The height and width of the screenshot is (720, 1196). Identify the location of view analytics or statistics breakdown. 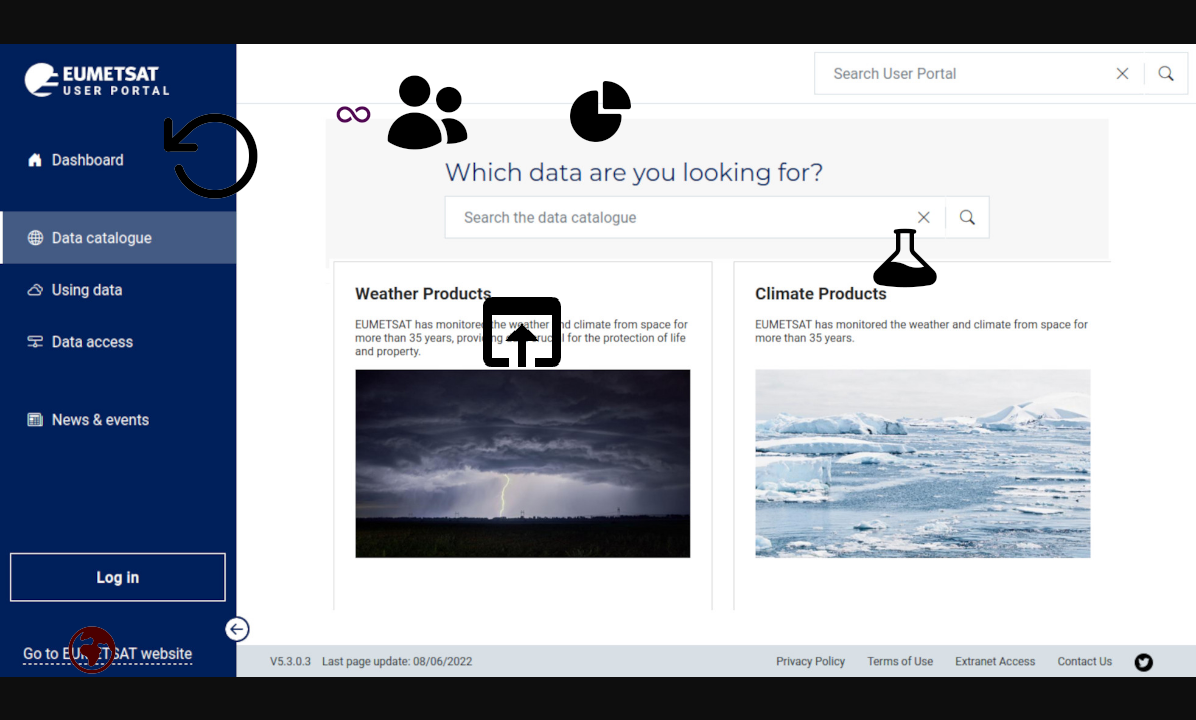
(600, 111).